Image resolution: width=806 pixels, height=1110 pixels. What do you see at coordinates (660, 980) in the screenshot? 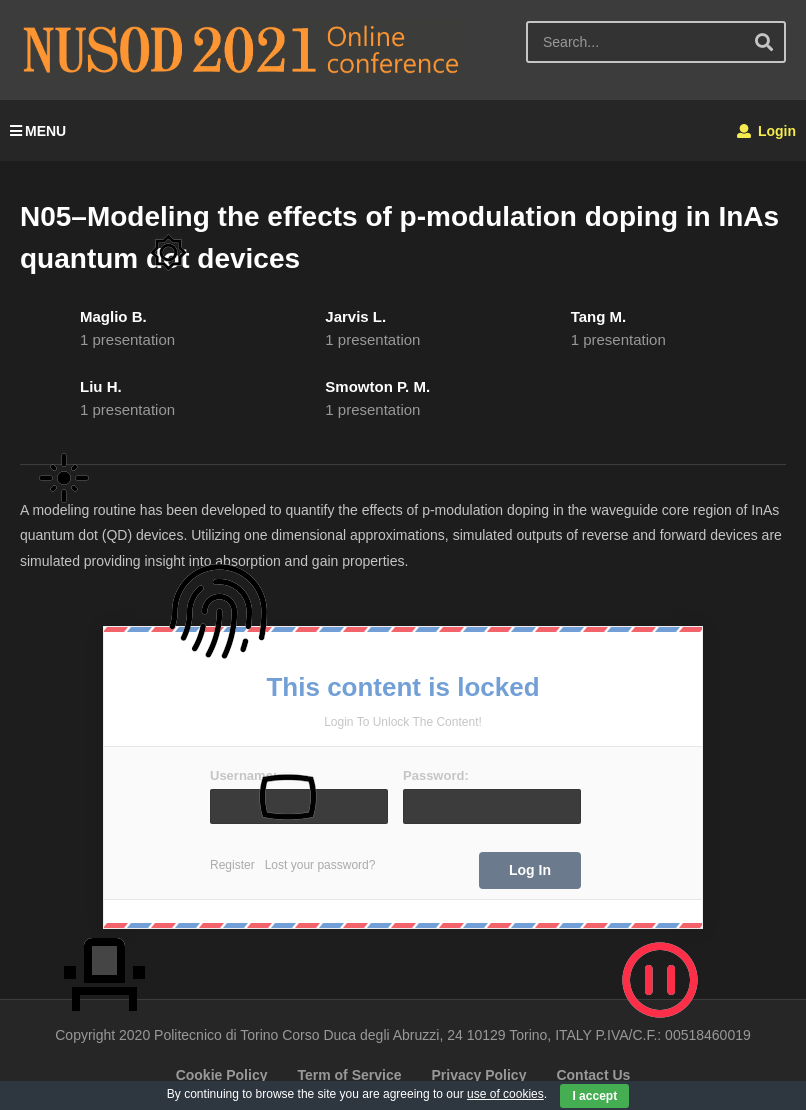
I see `pause media playback` at bounding box center [660, 980].